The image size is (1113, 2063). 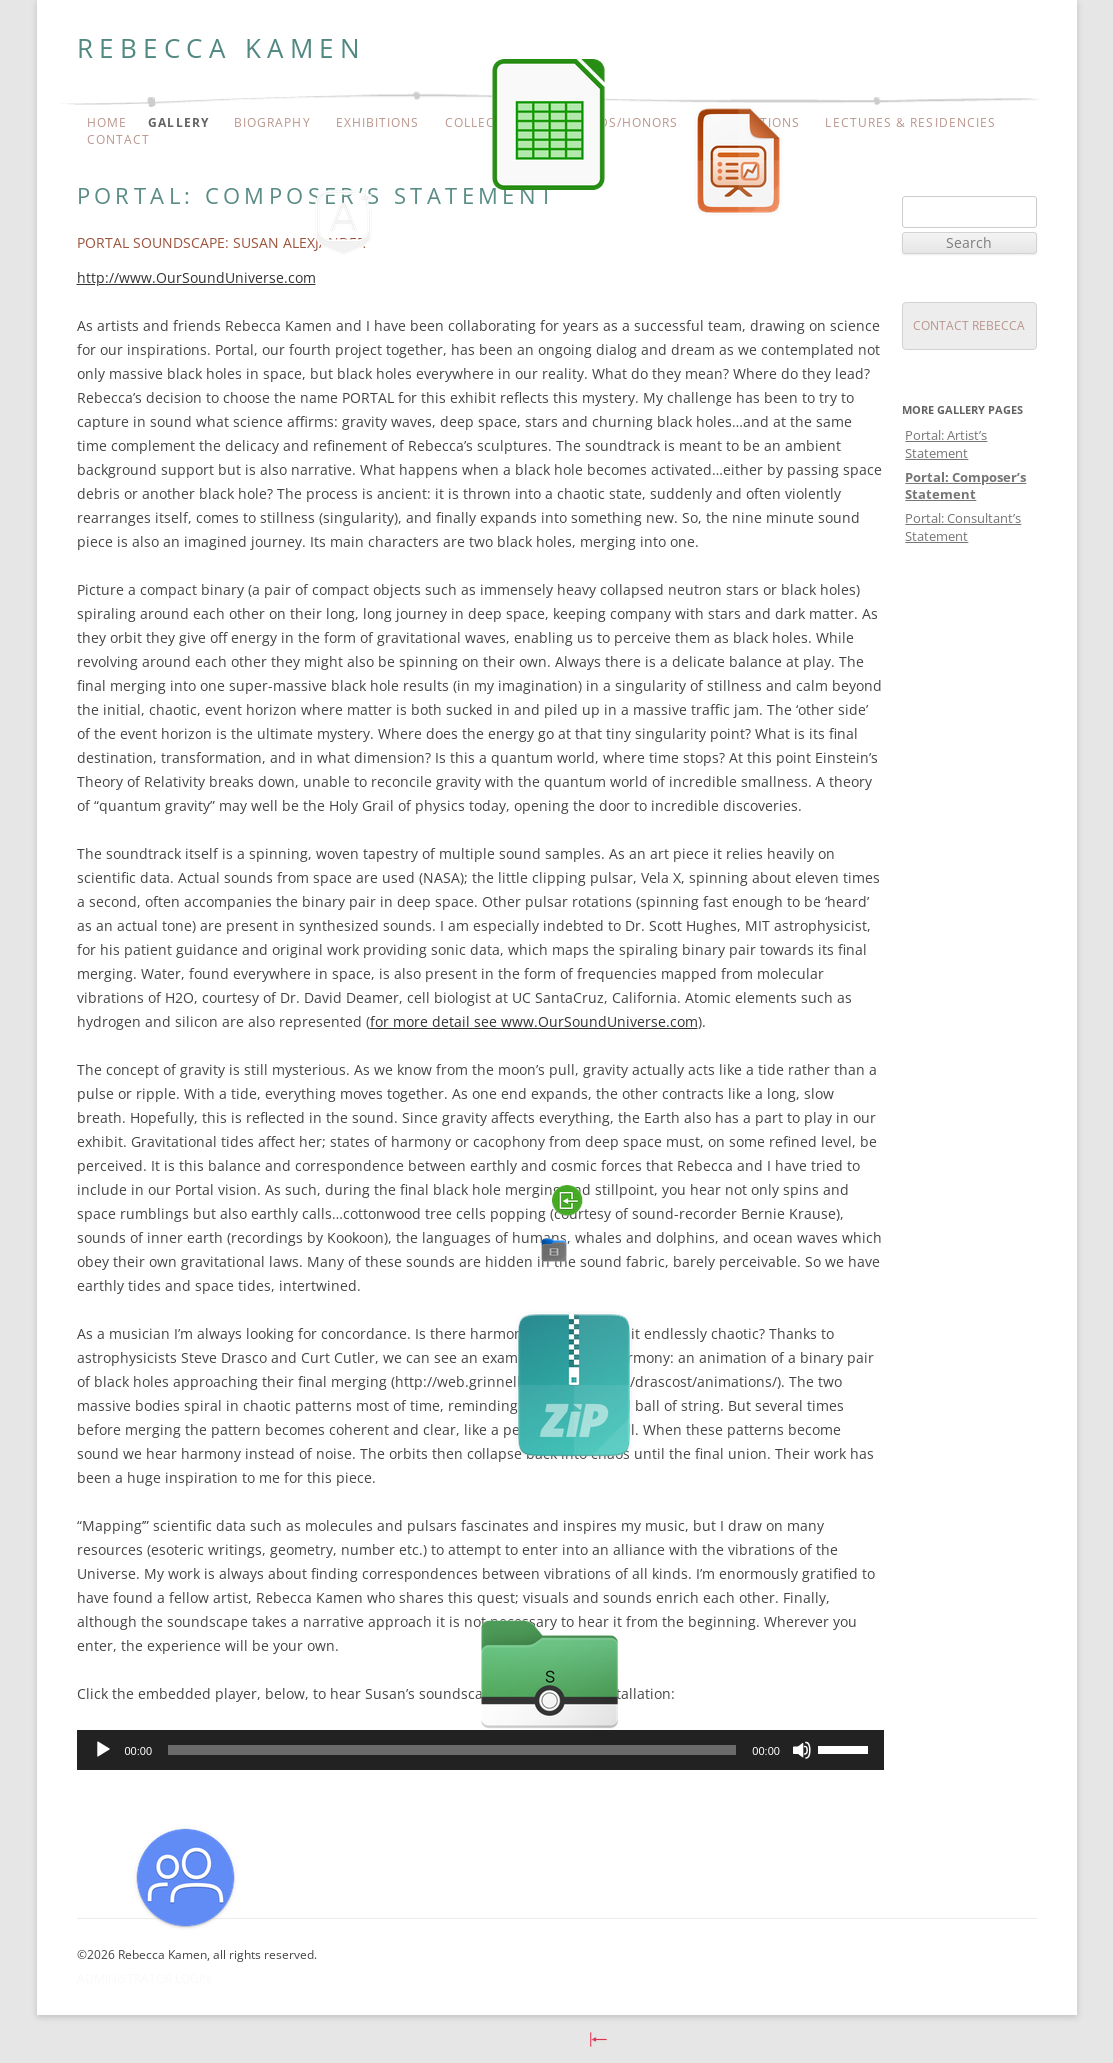 What do you see at coordinates (548, 124) in the screenshot?
I see `open a LibreOffice Calc spreadsheet file` at bounding box center [548, 124].